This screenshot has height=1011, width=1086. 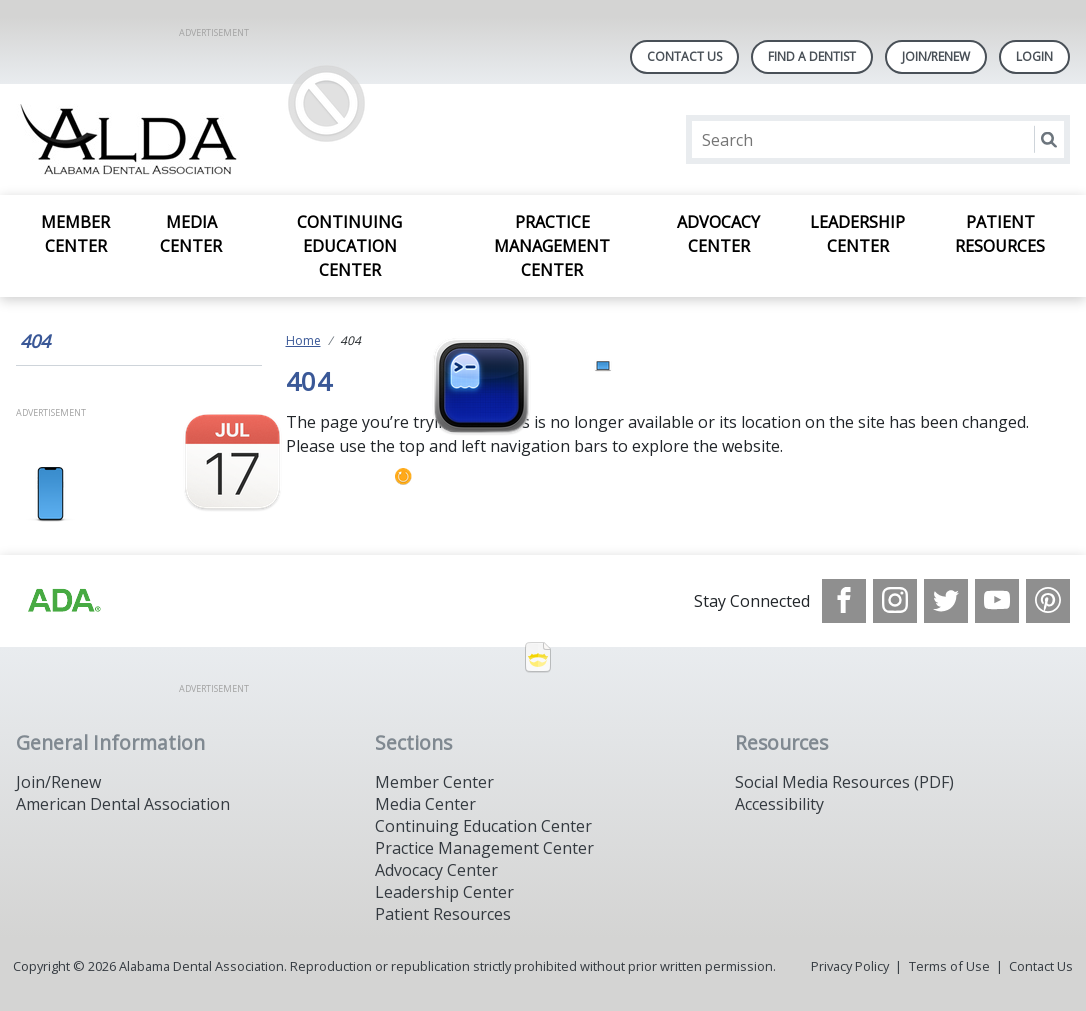 What do you see at coordinates (403, 476) in the screenshot?
I see `restart the system` at bounding box center [403, 476].